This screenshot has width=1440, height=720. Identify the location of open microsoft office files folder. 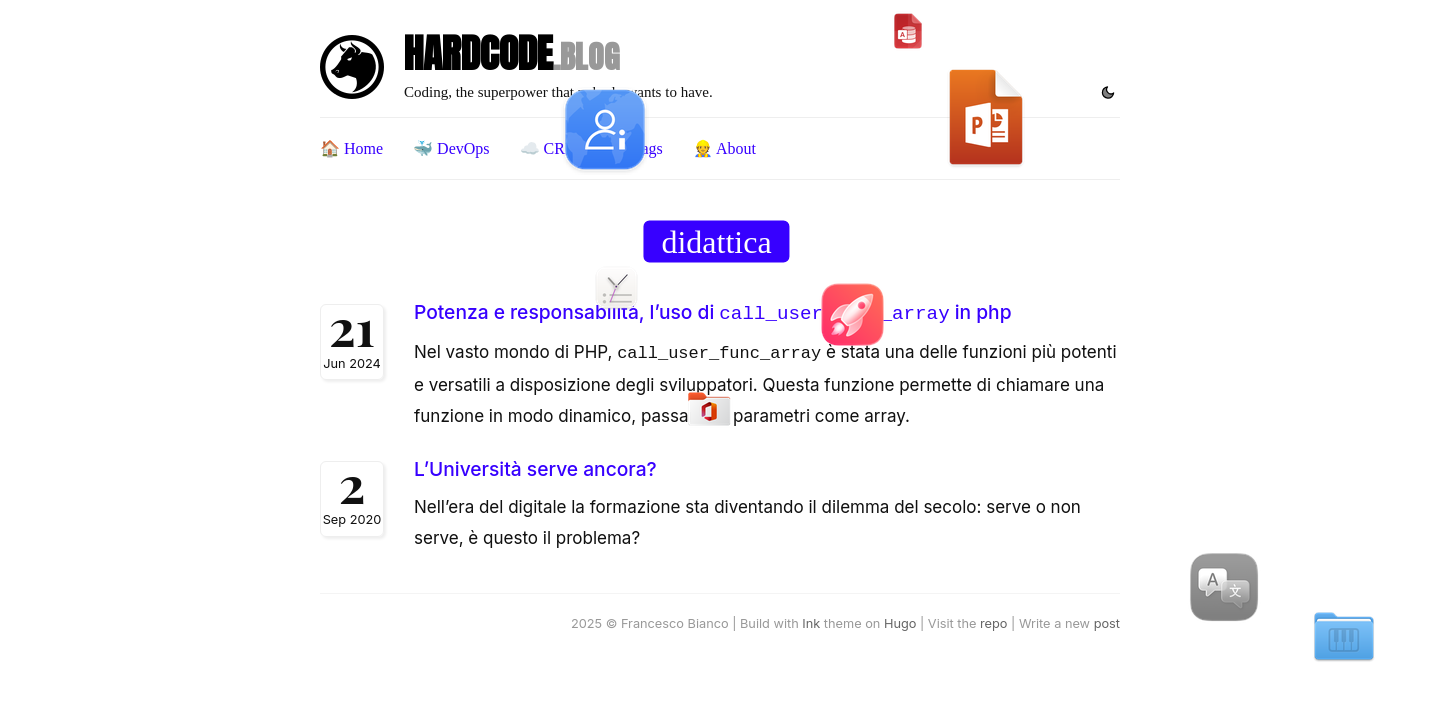
(709, 410).